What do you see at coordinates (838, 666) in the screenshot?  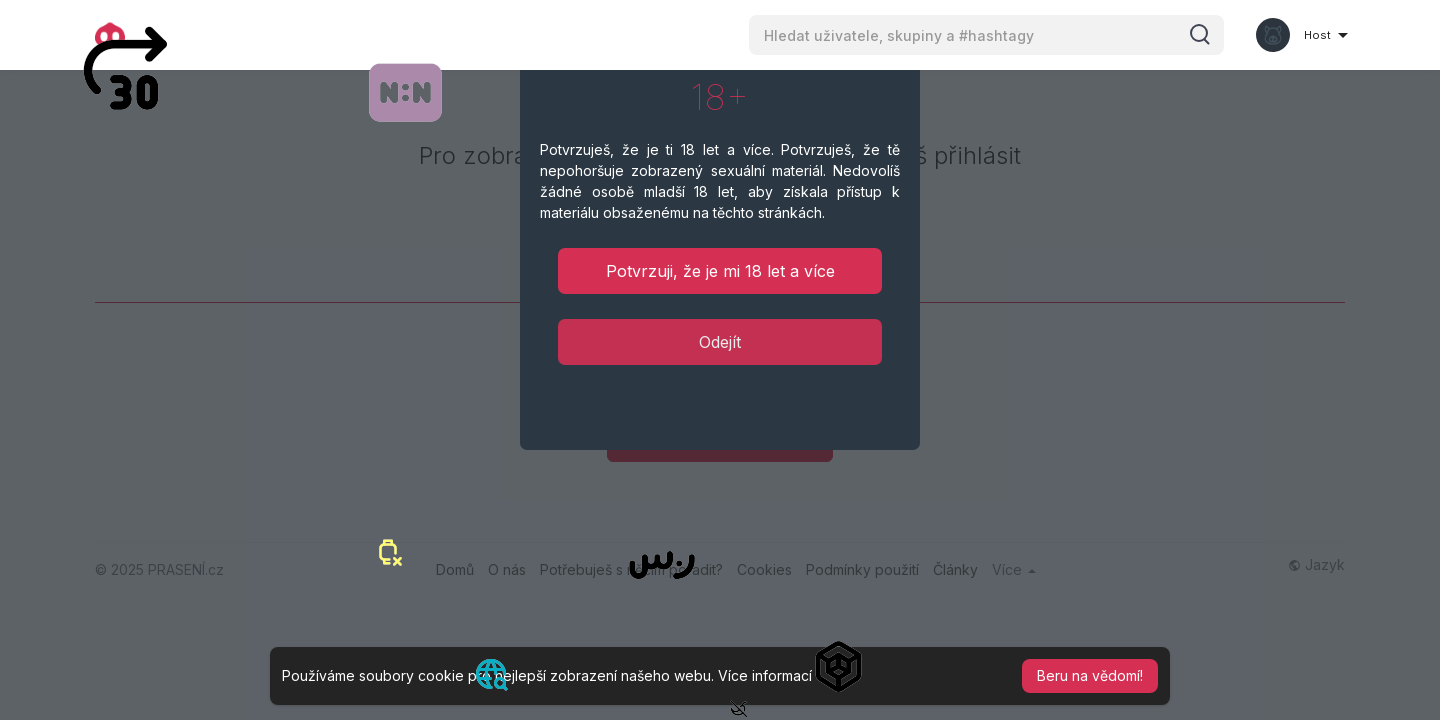 I see `view 3d model or object` at bounding box center [838, 666].